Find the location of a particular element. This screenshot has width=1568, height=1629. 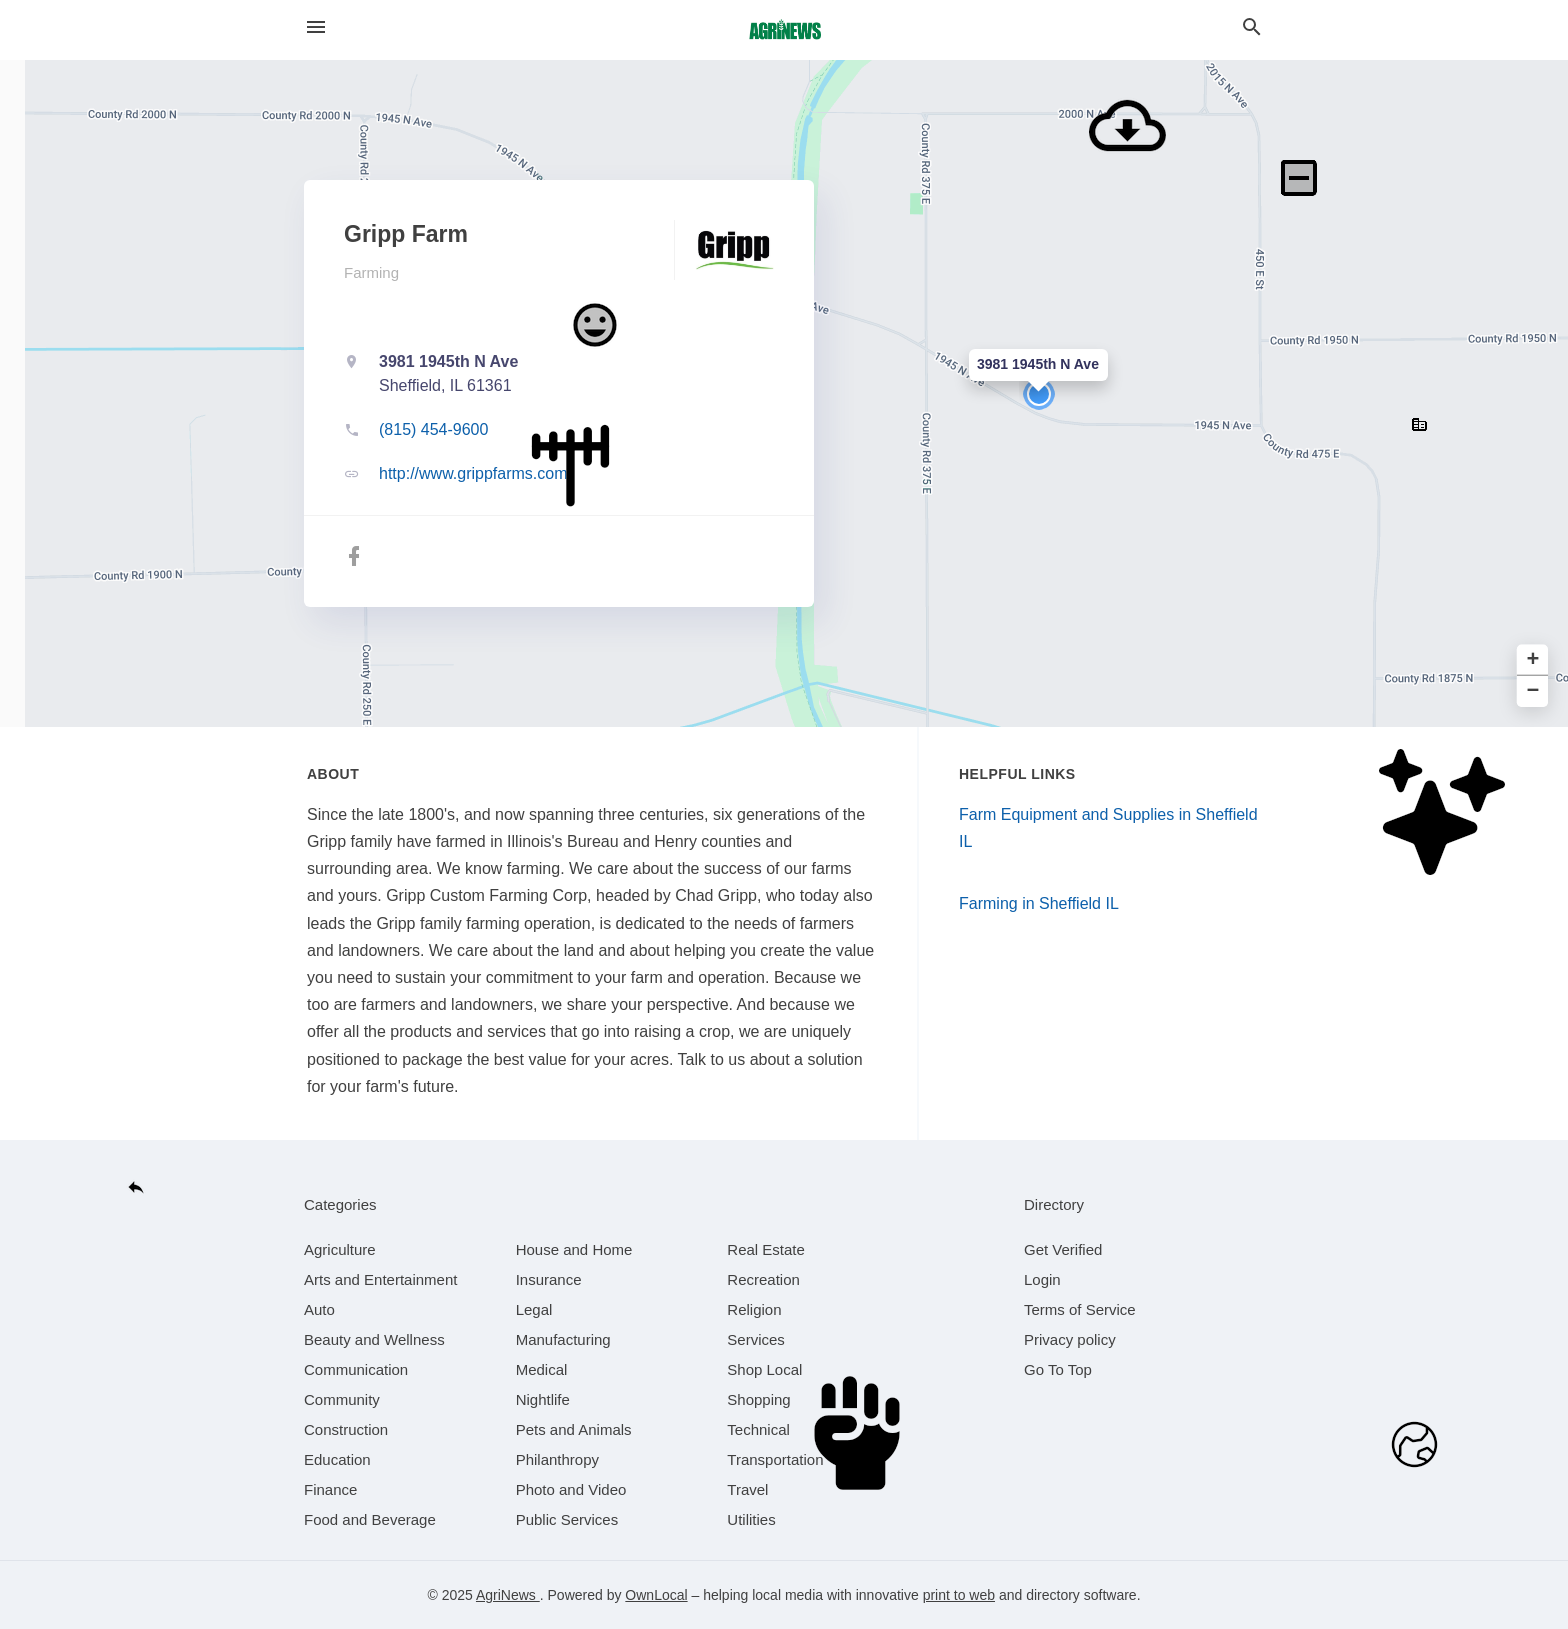

view company or organization details is located at coordinates (1419, 424).